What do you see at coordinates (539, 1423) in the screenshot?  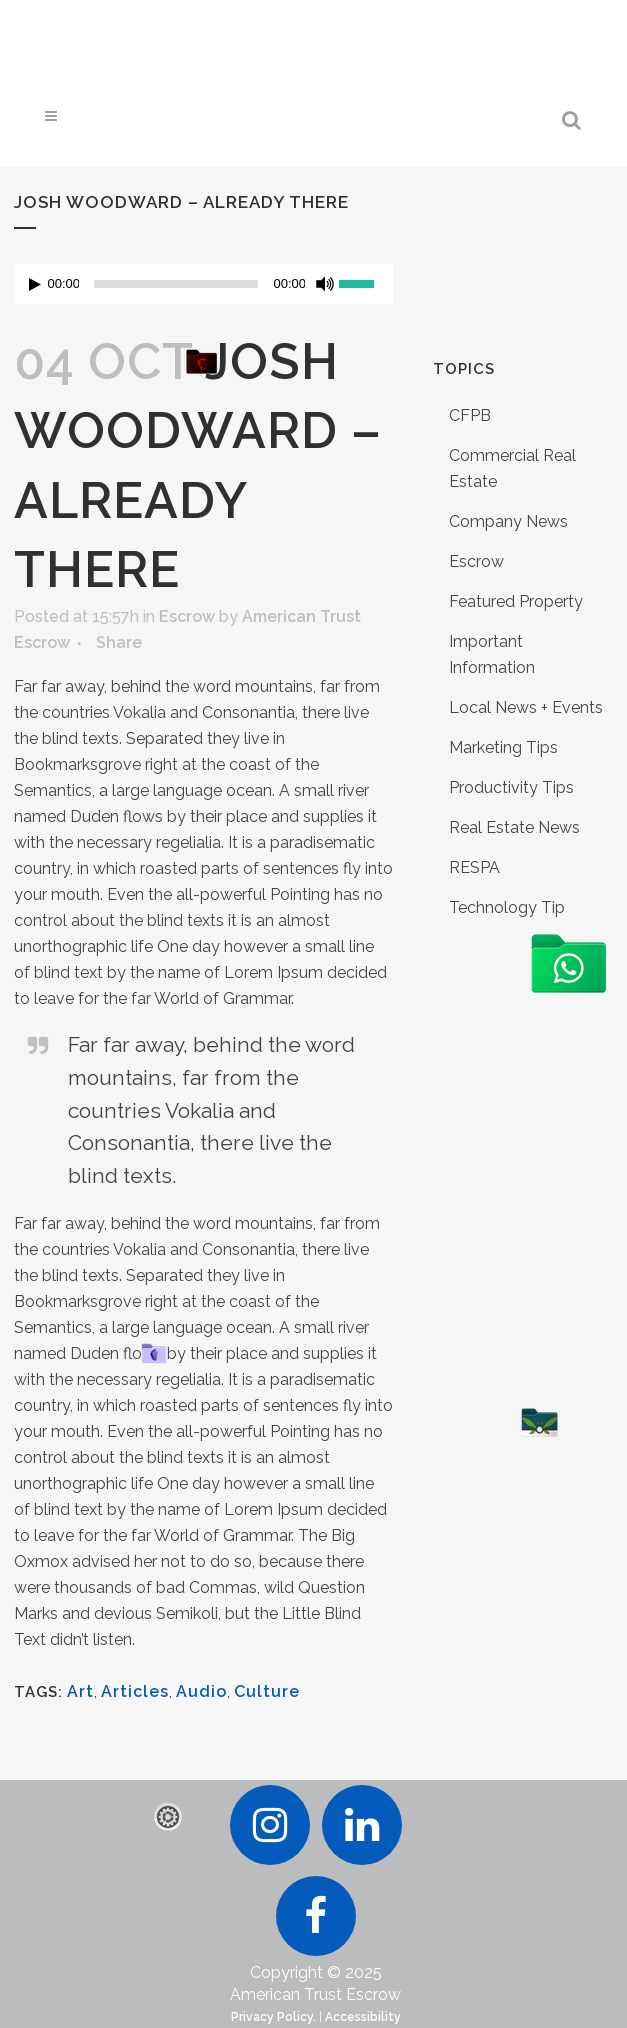 I see `open folder containing pokémon park ball game files` at bounding box center [539, 1423].